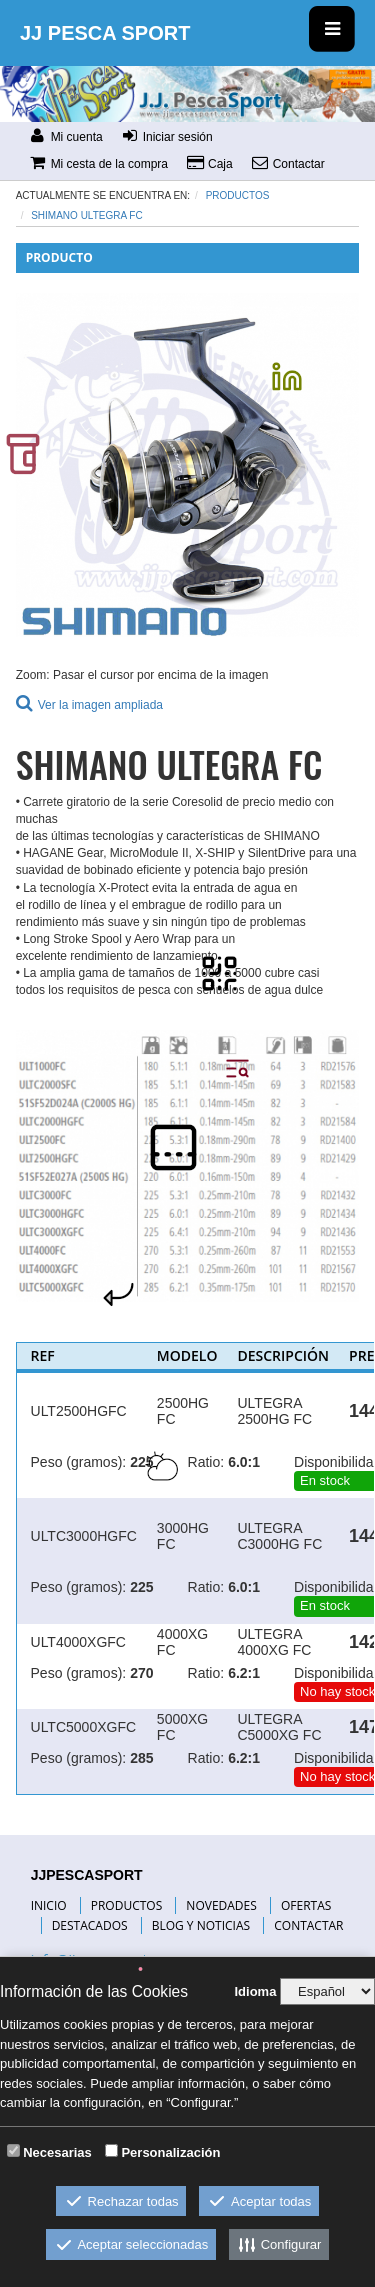  What do you see at coordinates (173, 1147) in the screenshot?
I see `toggle bottom panel visibility` at bounding box center [173, 1147].